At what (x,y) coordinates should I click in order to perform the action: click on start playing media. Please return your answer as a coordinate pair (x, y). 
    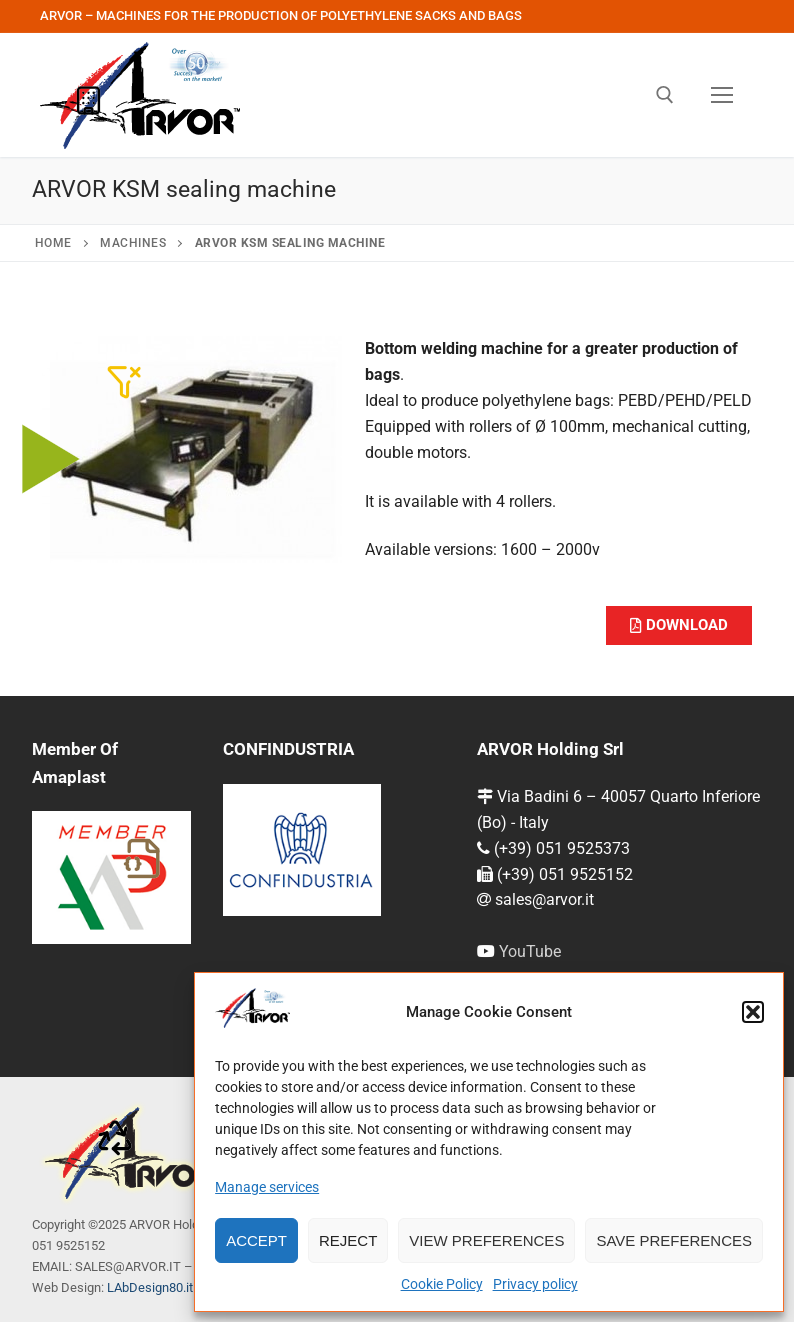
    Looking at the image, I should click on (51, 459).